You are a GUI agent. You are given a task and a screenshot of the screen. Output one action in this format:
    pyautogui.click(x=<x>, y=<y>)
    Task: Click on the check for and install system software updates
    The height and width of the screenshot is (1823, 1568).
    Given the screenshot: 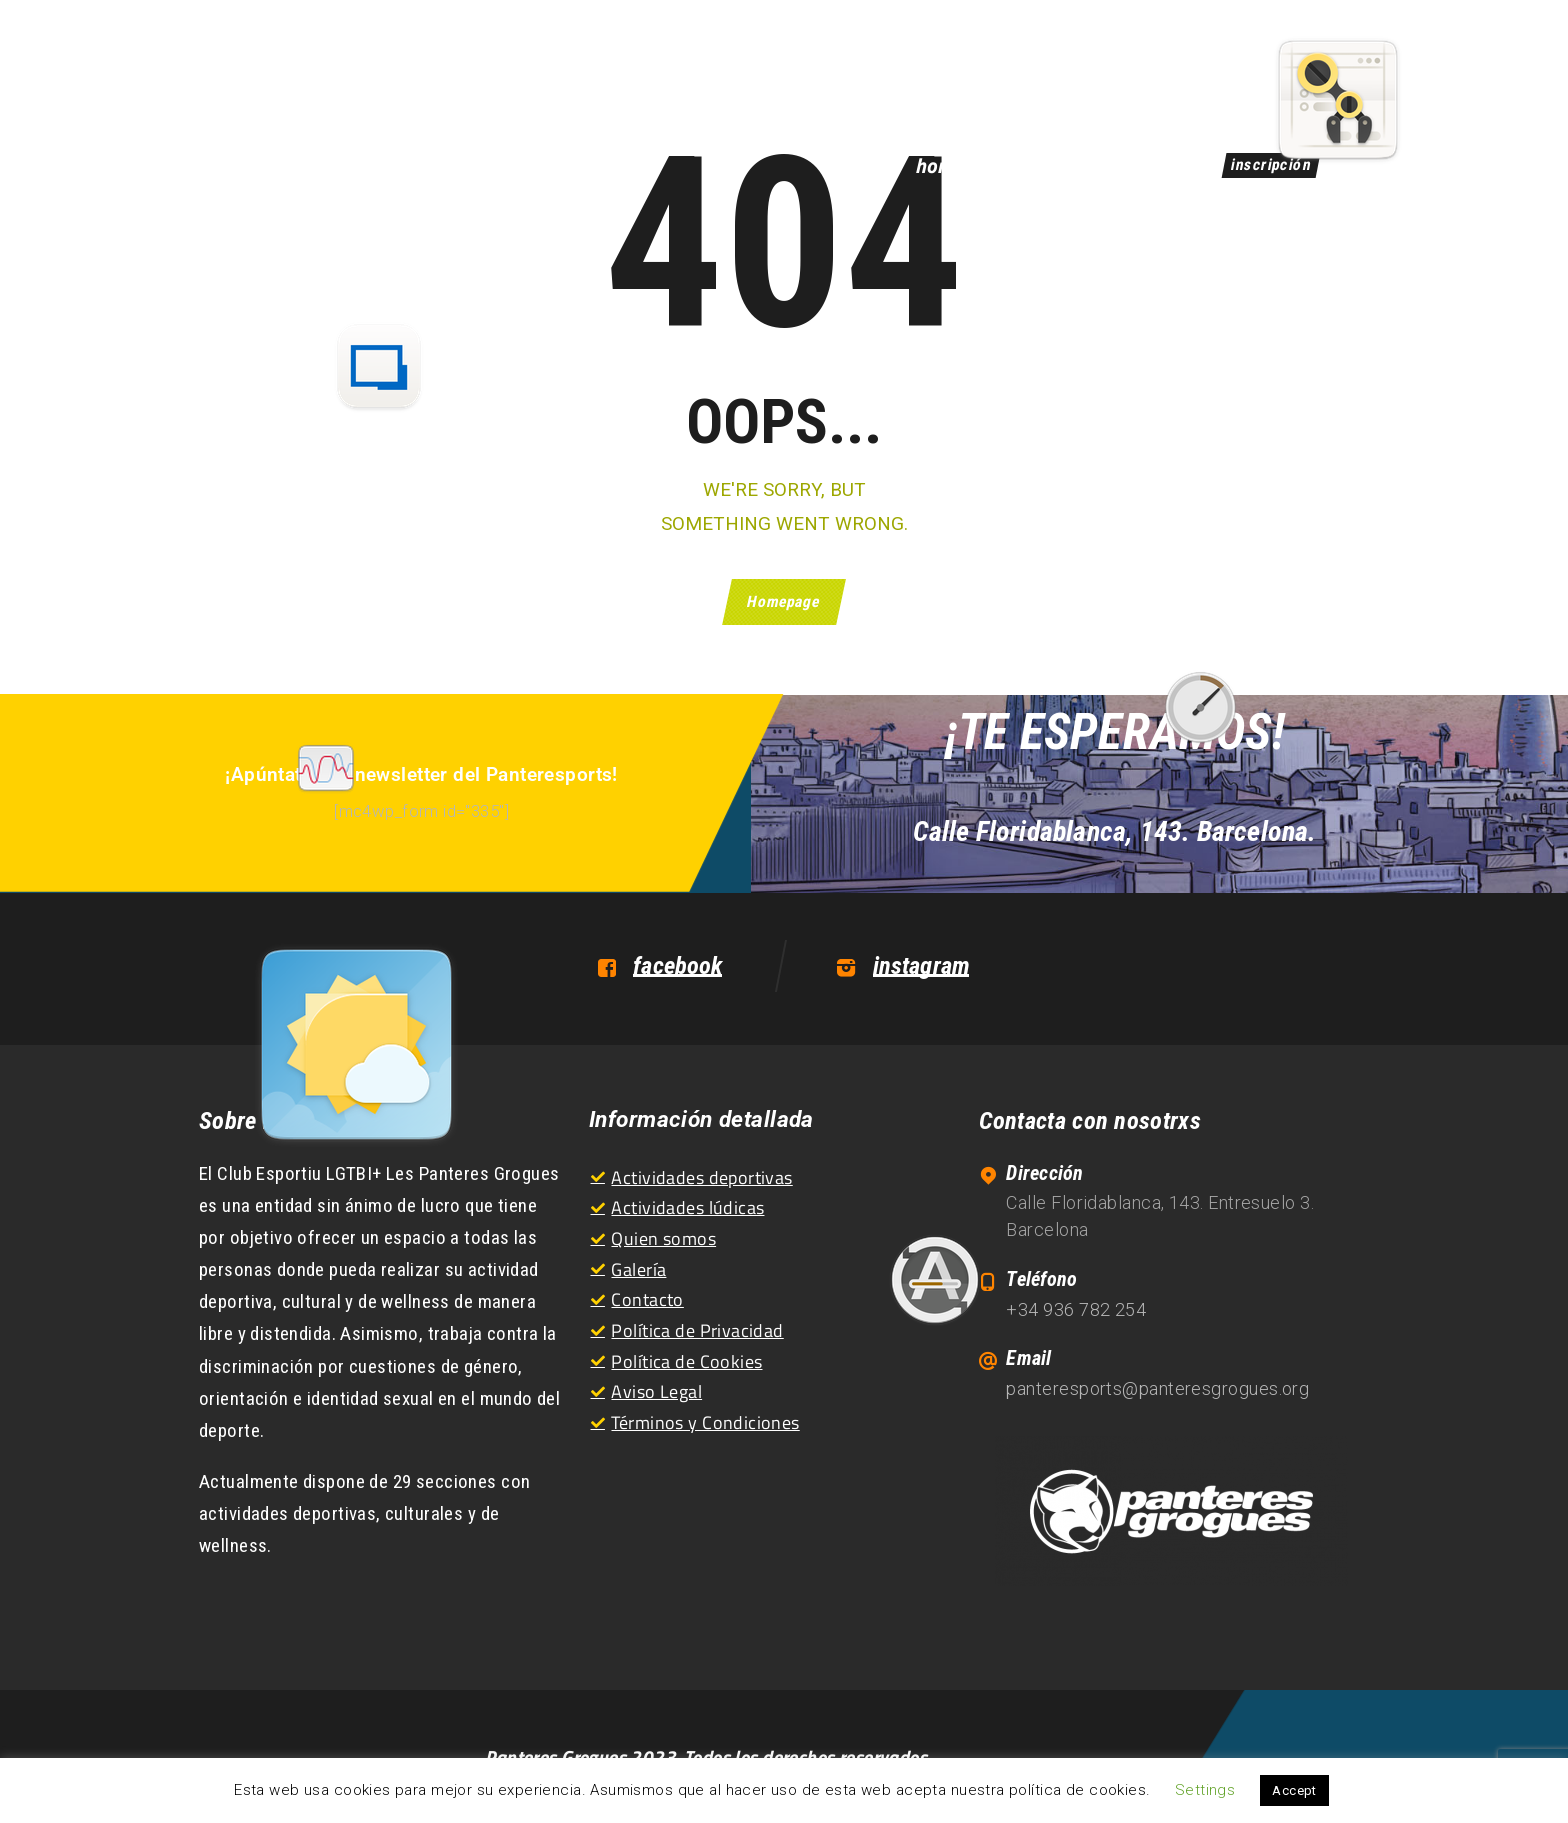 What is the action you would take?
    pyautogui.click(x=935, y=1280)
    